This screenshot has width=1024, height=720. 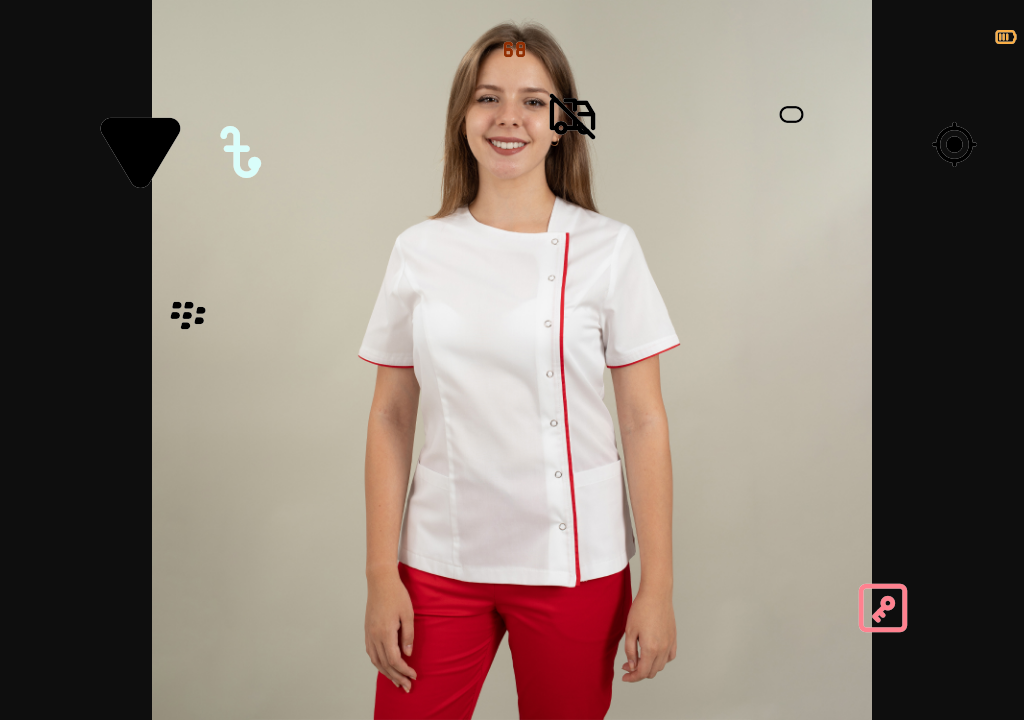 I want to click on indicates bangladeshi taka currency, so click(x=240, y=152).